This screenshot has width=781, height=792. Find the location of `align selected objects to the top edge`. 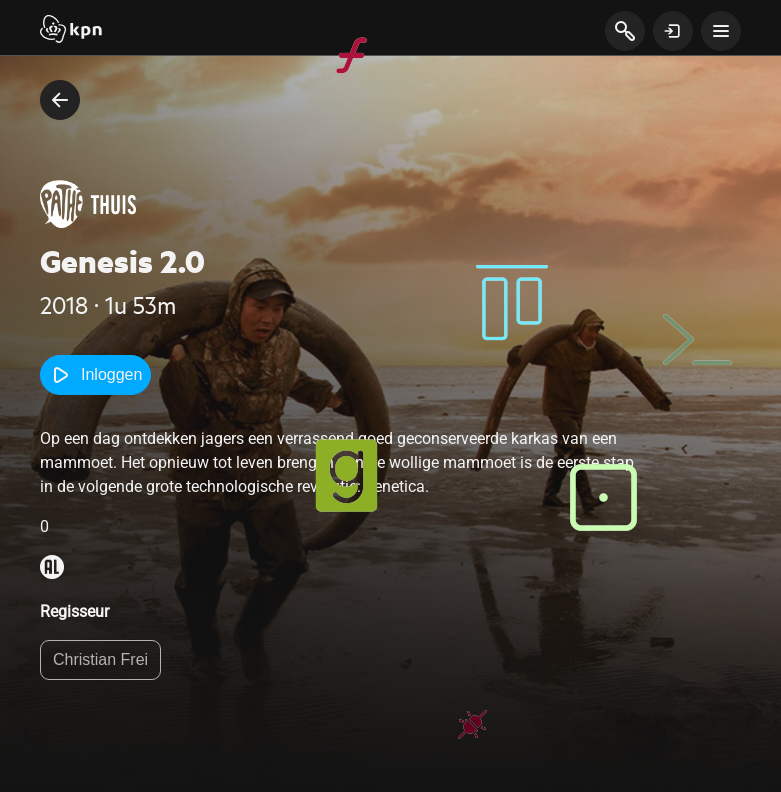

align selected objects to the top edge is located at coordinates (512, 301).